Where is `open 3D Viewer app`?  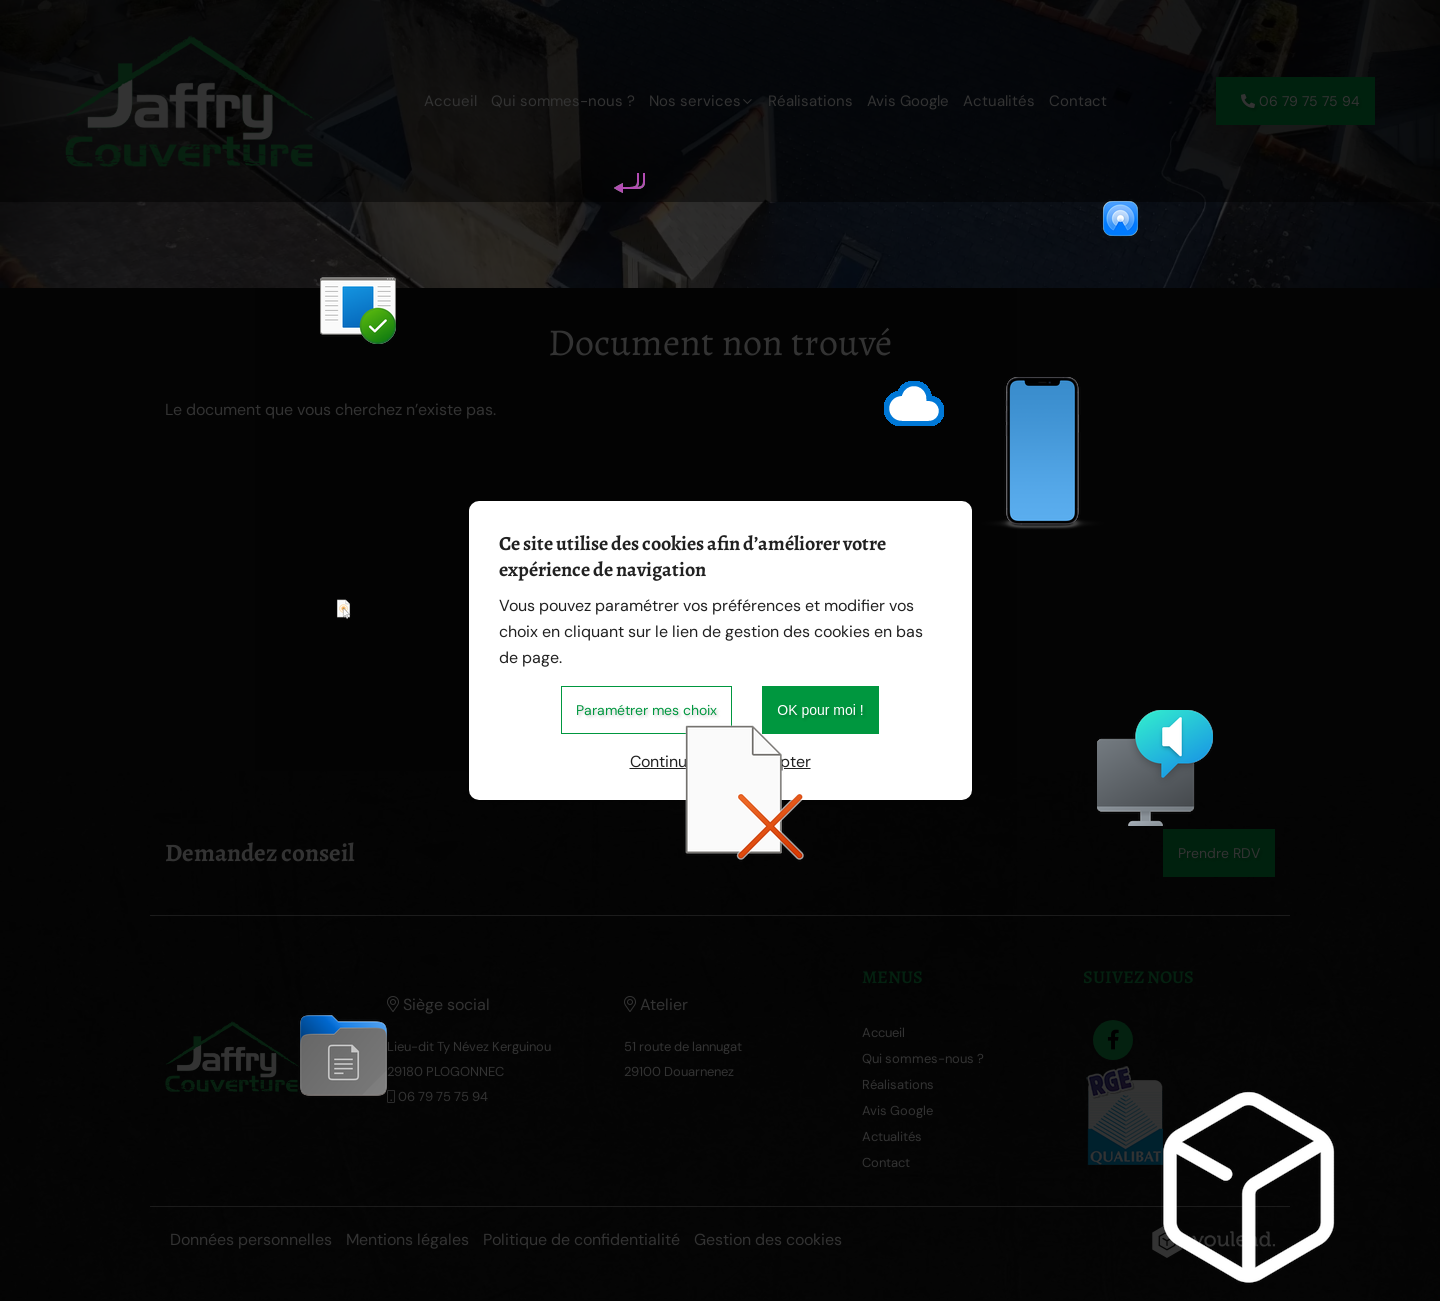 open 3D Viewer app is located at coordinates (1249, 1187).